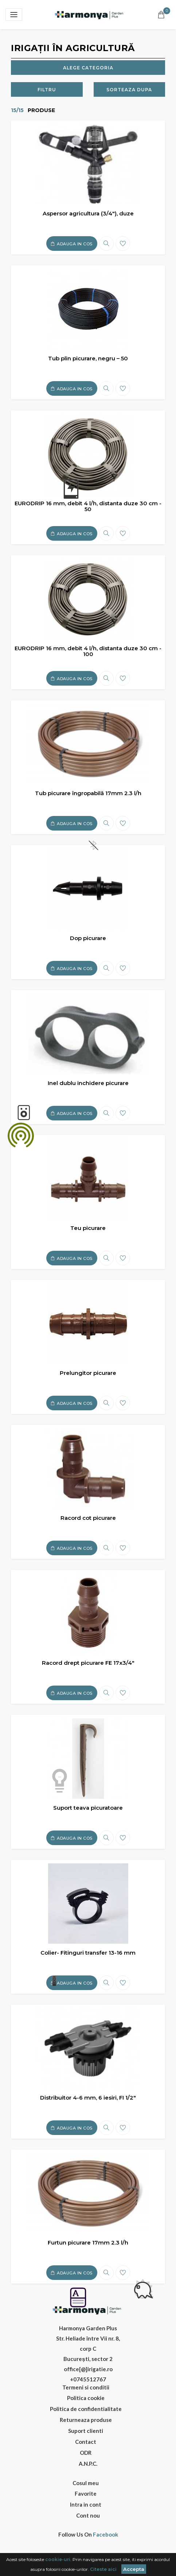 The width and height of the screenshot is (176, 2576). Describe the element at coordinates (24, 1112) in the screenshot. I see `open rhythmbox music player` at that location.